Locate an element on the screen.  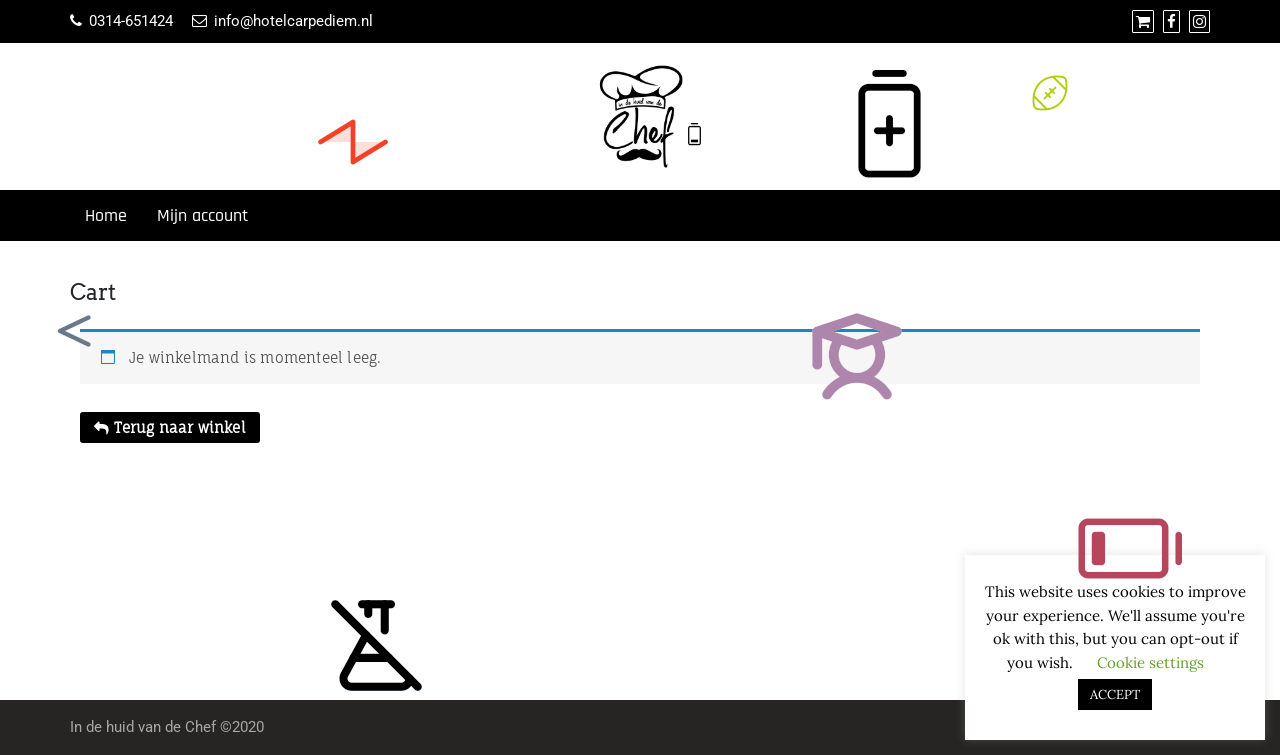
go back to the previous screen is located at coordinates (75, 331).